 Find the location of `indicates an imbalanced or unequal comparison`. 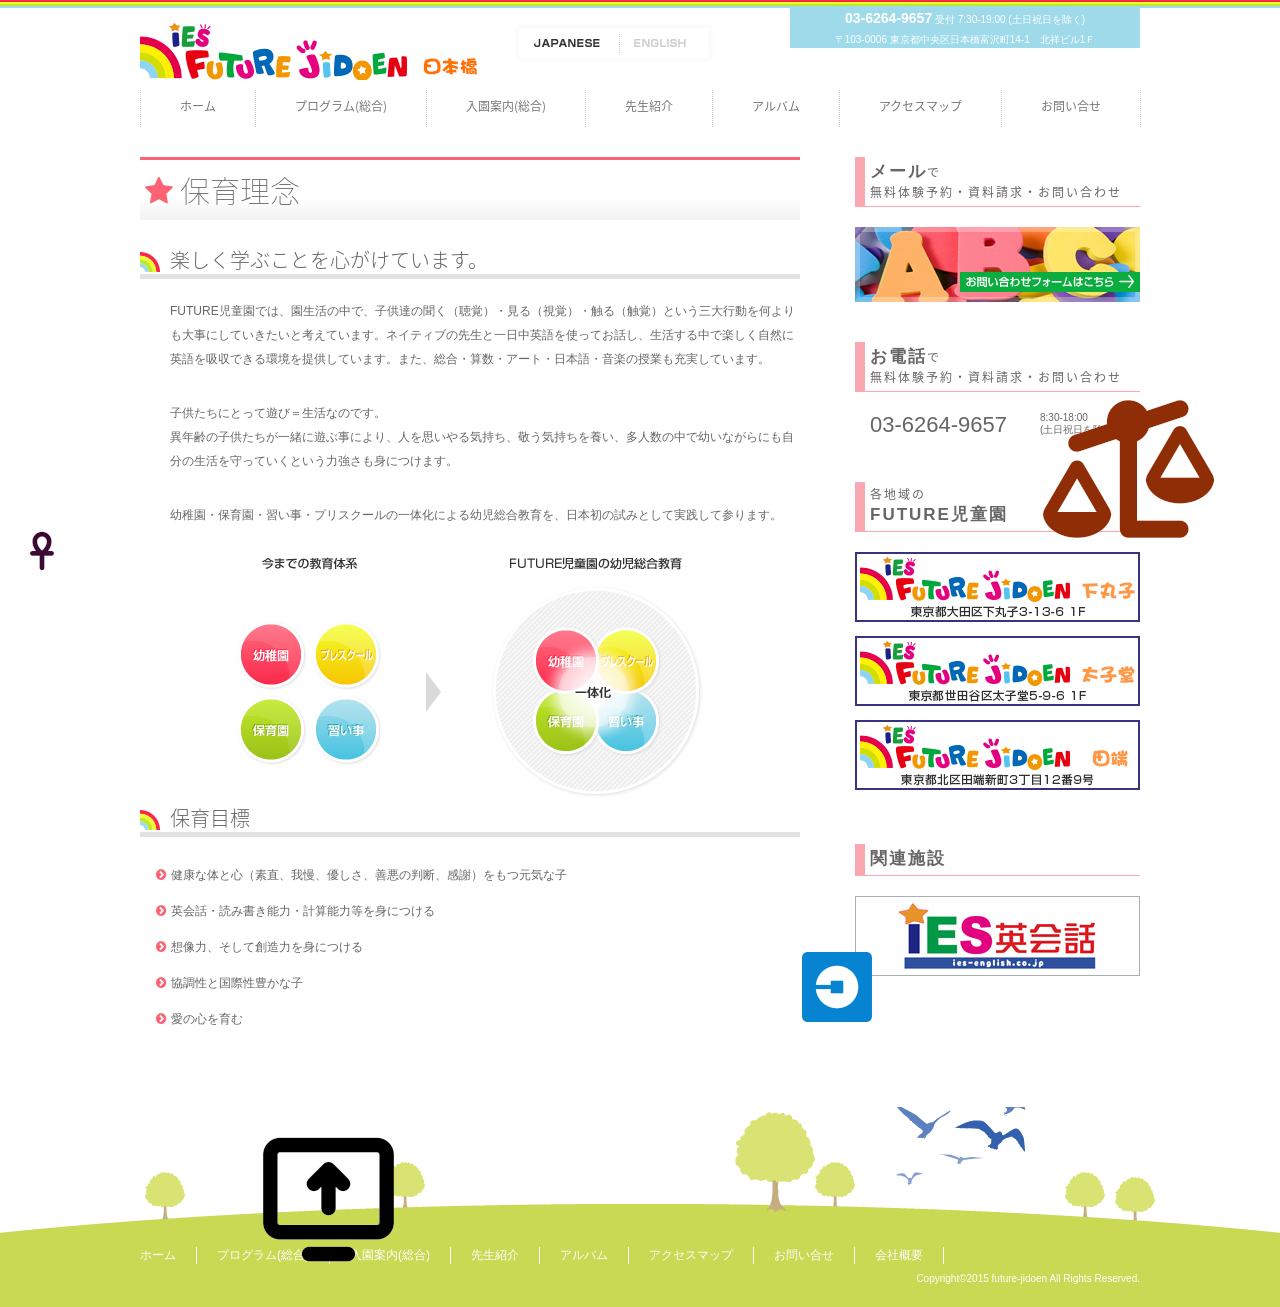

indicates an imbalanced or unequal comparison is located at coordinates (1129, 469).